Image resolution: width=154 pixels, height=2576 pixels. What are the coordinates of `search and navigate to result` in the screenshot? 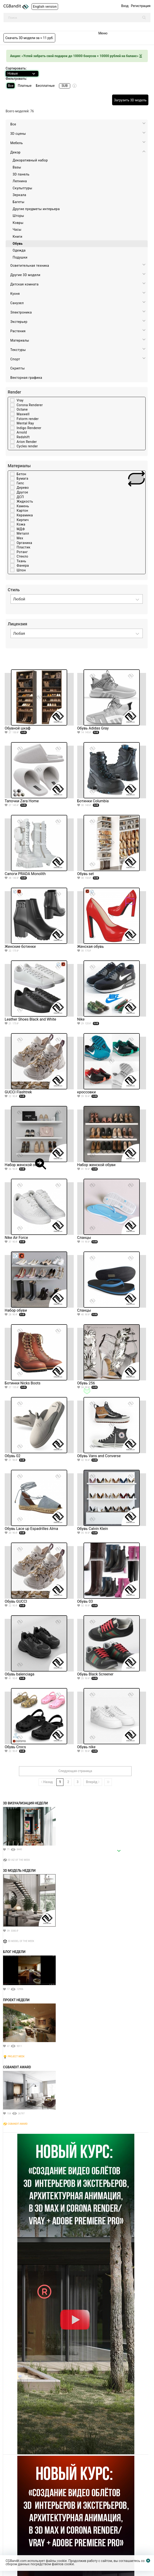 It's located at (40, 1164).